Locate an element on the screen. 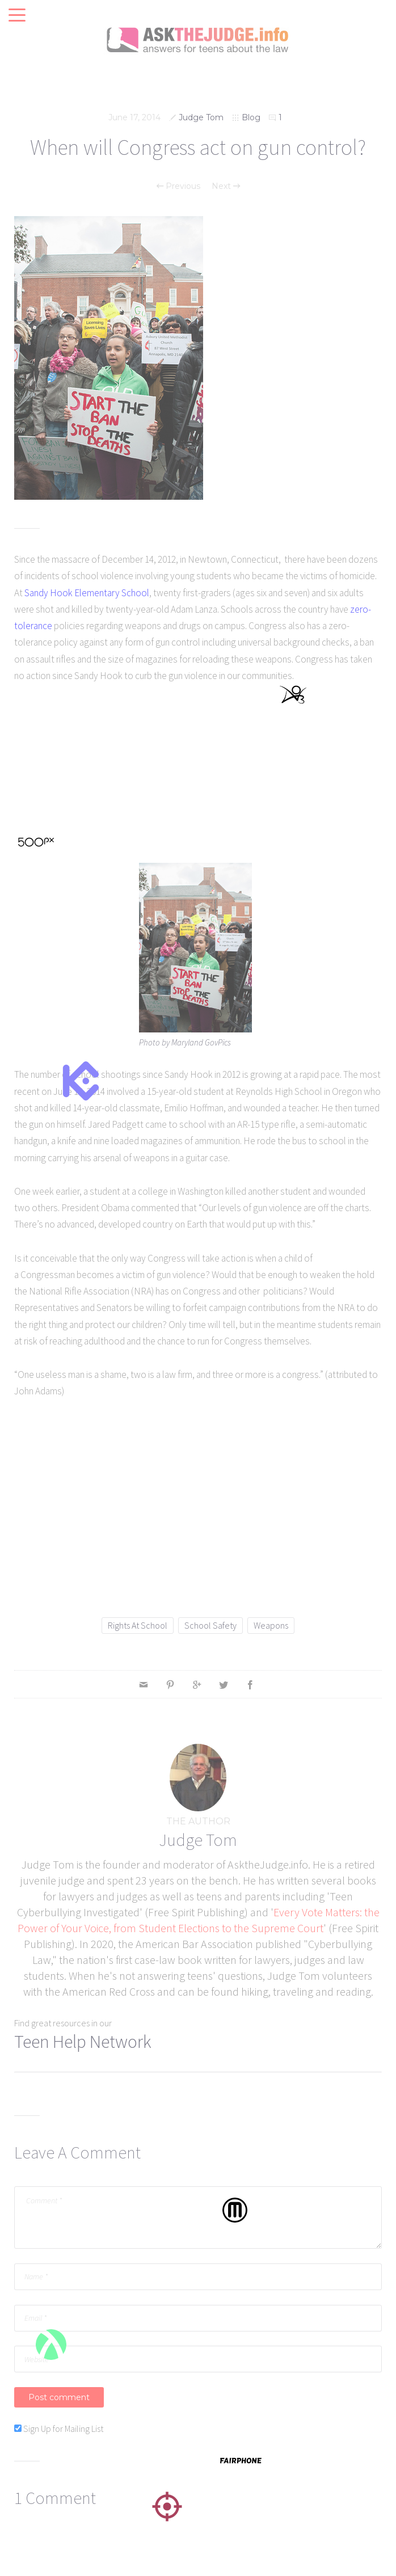 The image size is (396, 2576). center or focus on current location is located at coordinates (167, 2506).